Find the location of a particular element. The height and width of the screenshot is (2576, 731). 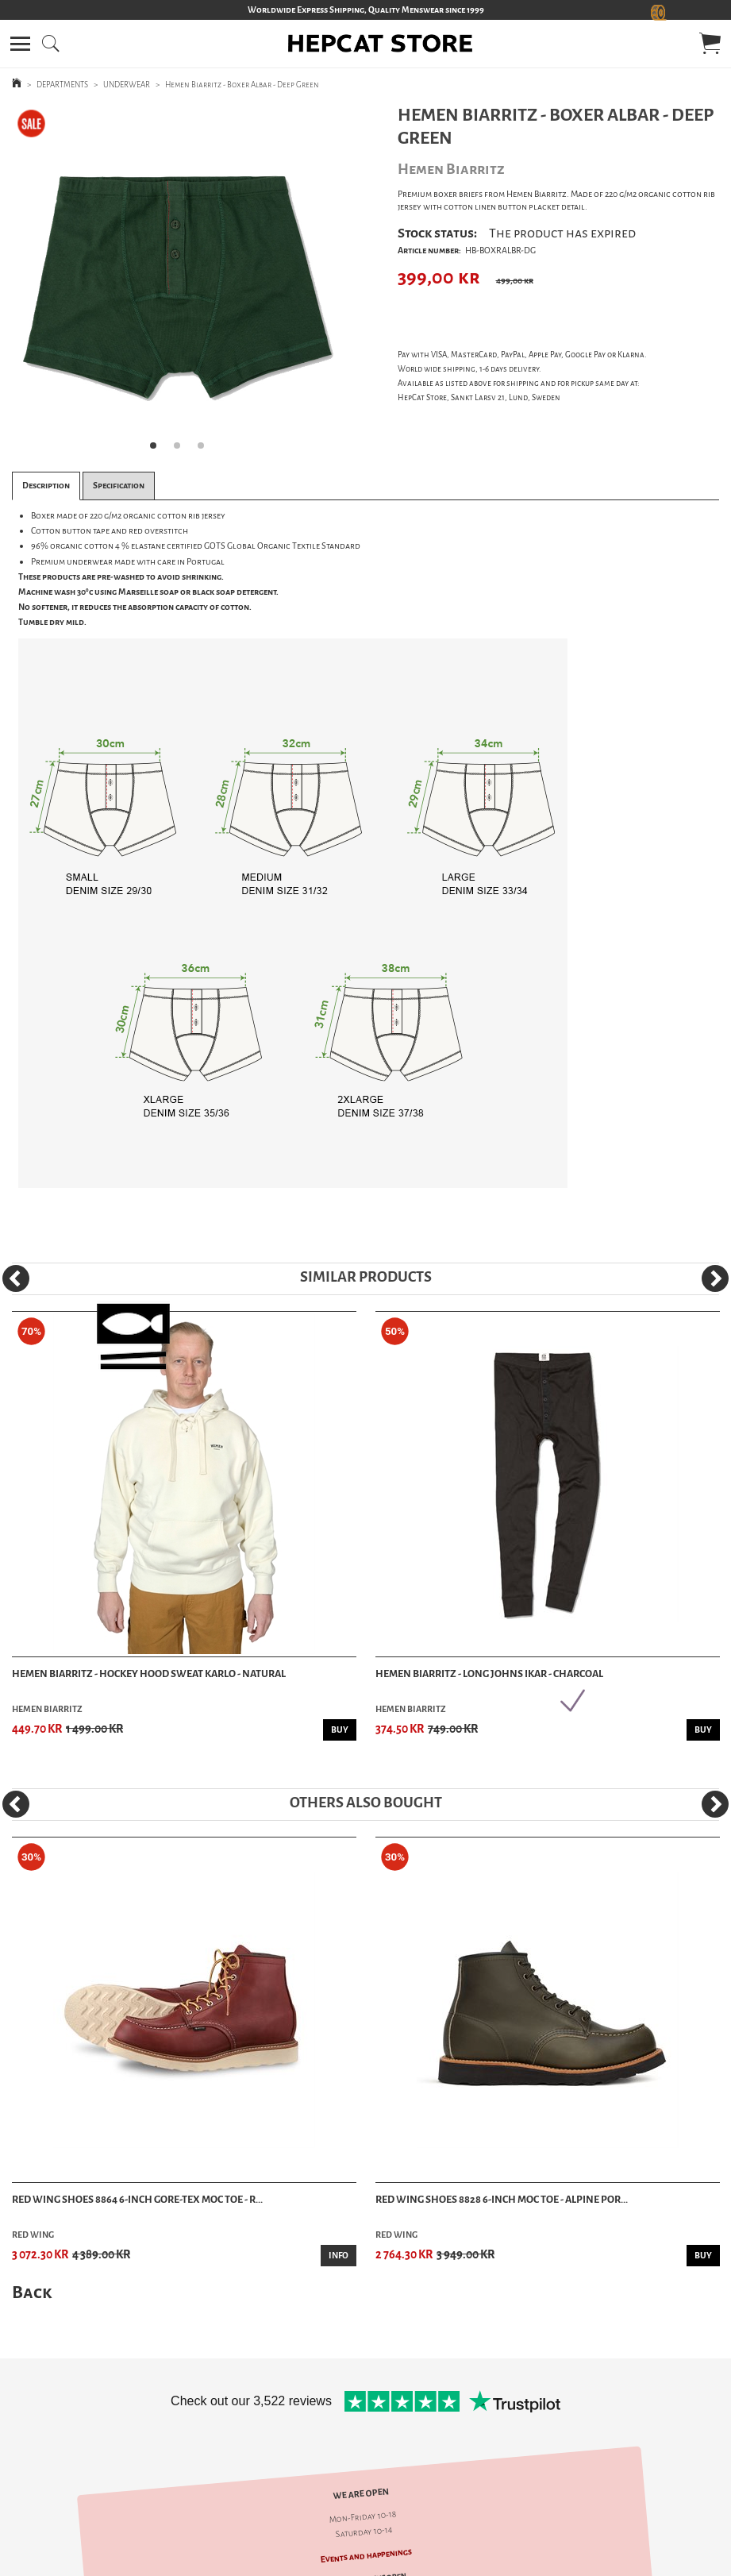

confirm or complete an action is located at coordinates (572, 1700).